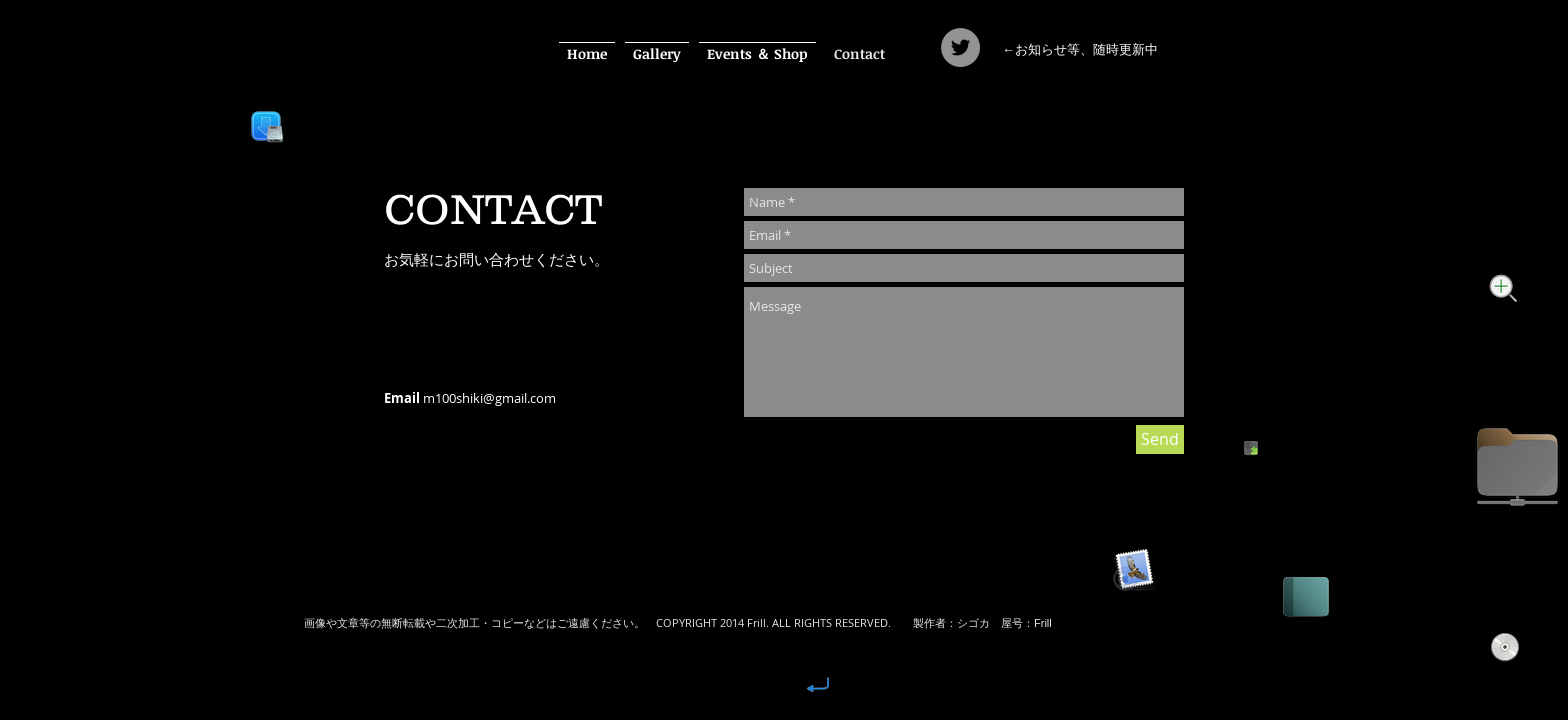 The width and height of the screenshot is (1568, 720). I want to click on access files stored on a remote server or network location, so click(1517, 465).